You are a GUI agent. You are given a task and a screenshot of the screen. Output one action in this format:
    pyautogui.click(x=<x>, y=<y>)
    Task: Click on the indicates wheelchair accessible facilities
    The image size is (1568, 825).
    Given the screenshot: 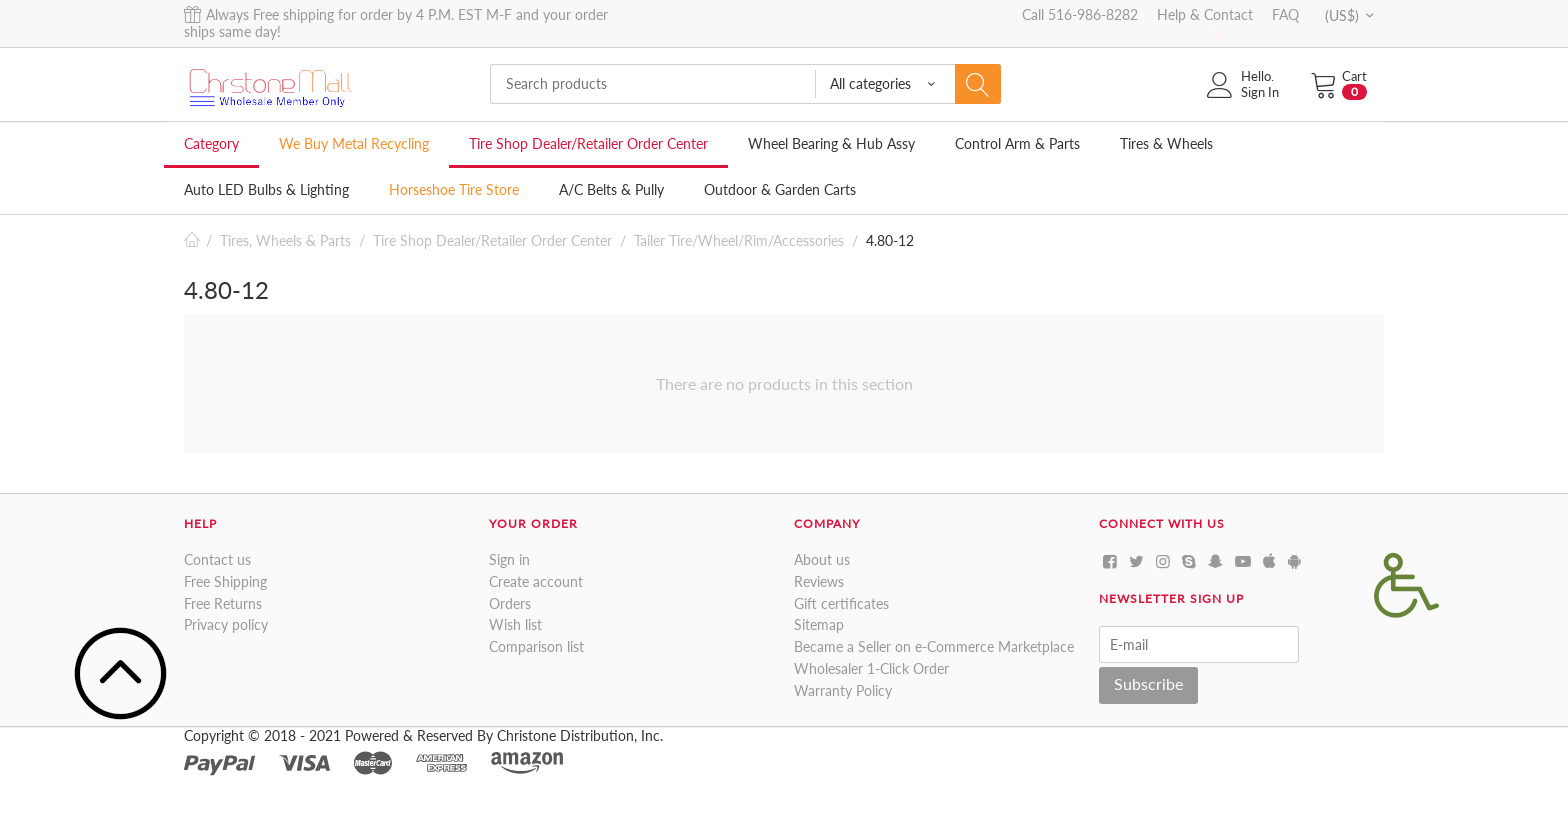 What is the action you would take?
    pyautogui.click(x=1400, y=586)
    